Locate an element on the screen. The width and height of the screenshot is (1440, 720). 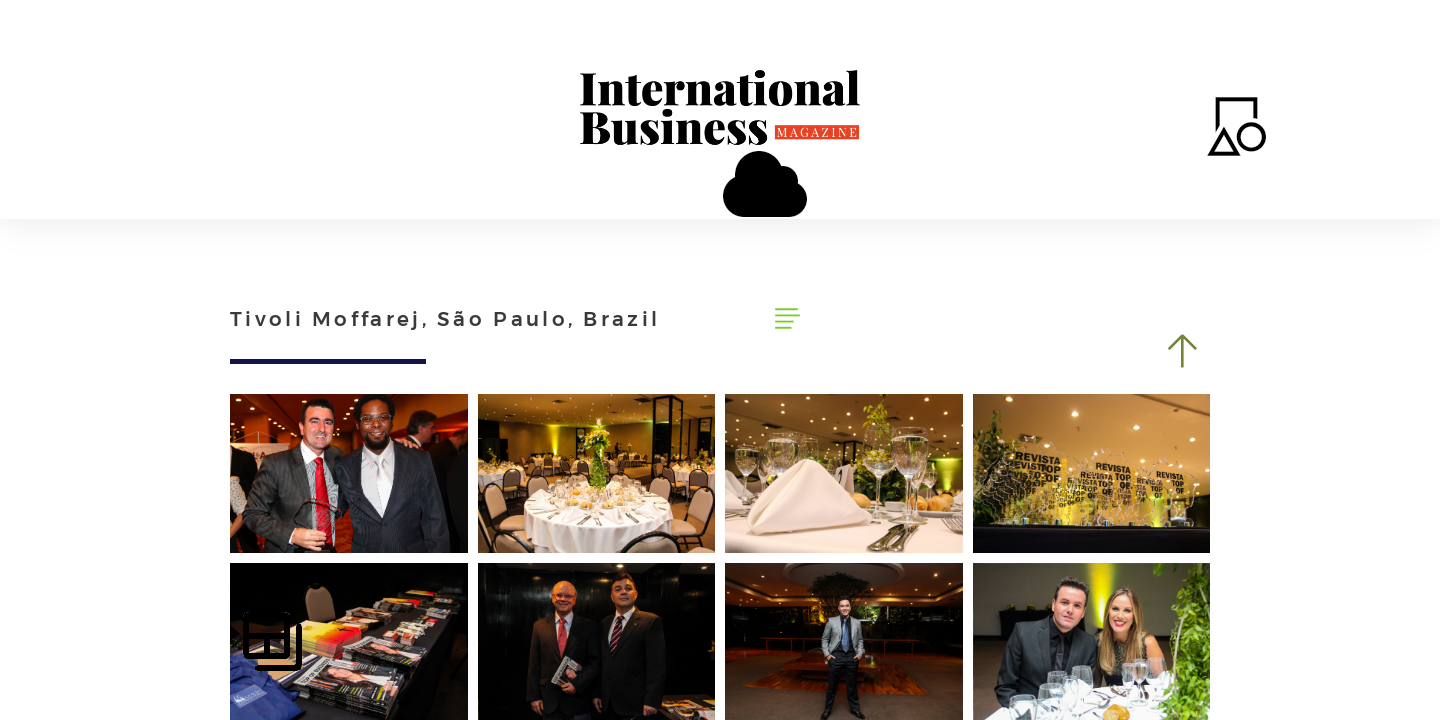
view miscellaneous symbols or special characters is located at coordinates (1236, 126).